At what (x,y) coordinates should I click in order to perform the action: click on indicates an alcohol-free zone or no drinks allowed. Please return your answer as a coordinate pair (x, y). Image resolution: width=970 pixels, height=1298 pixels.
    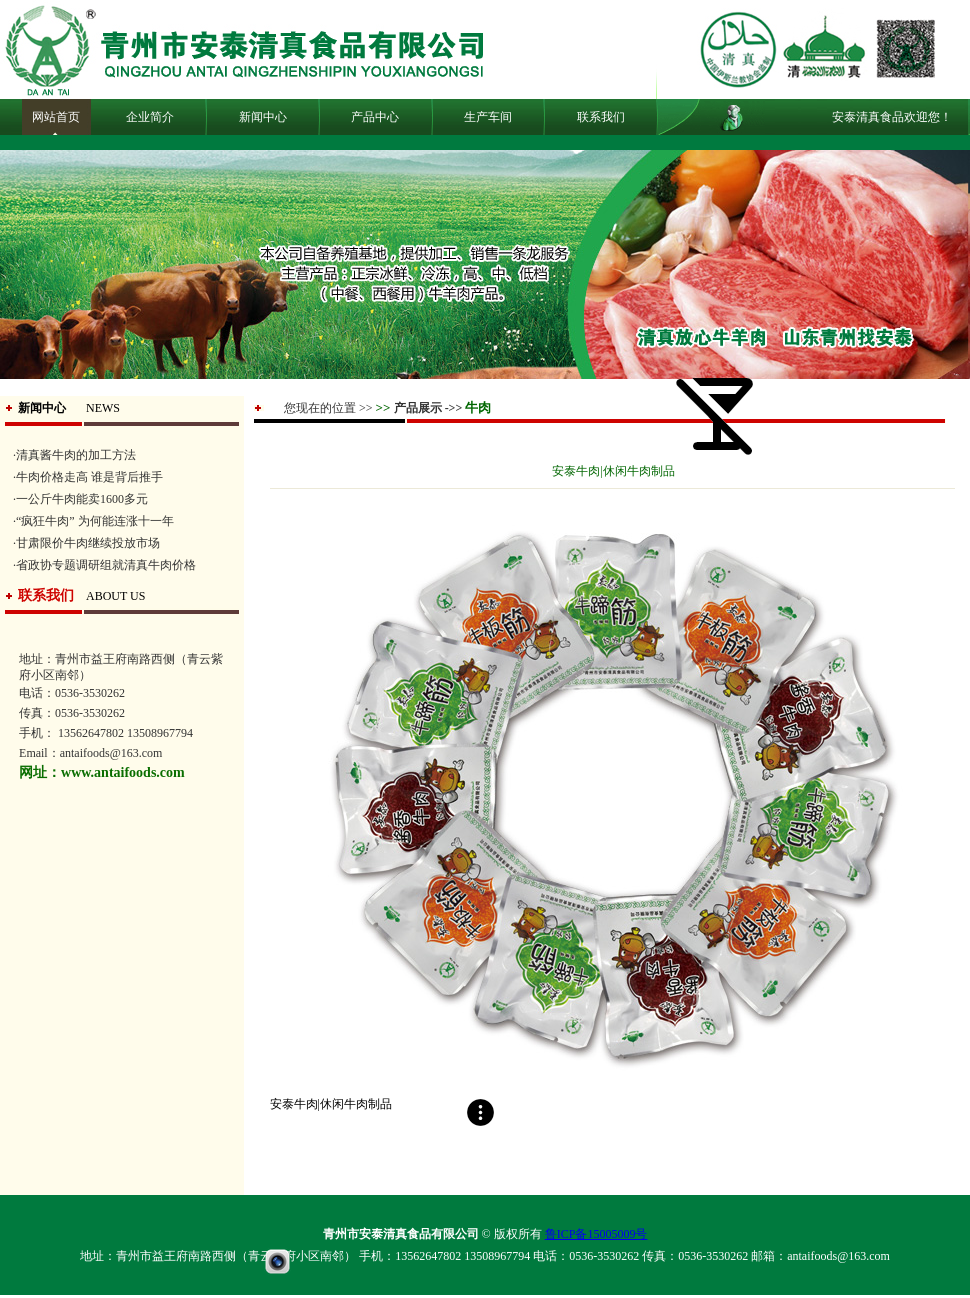
    Looking at the image, I should click on (717, 414).